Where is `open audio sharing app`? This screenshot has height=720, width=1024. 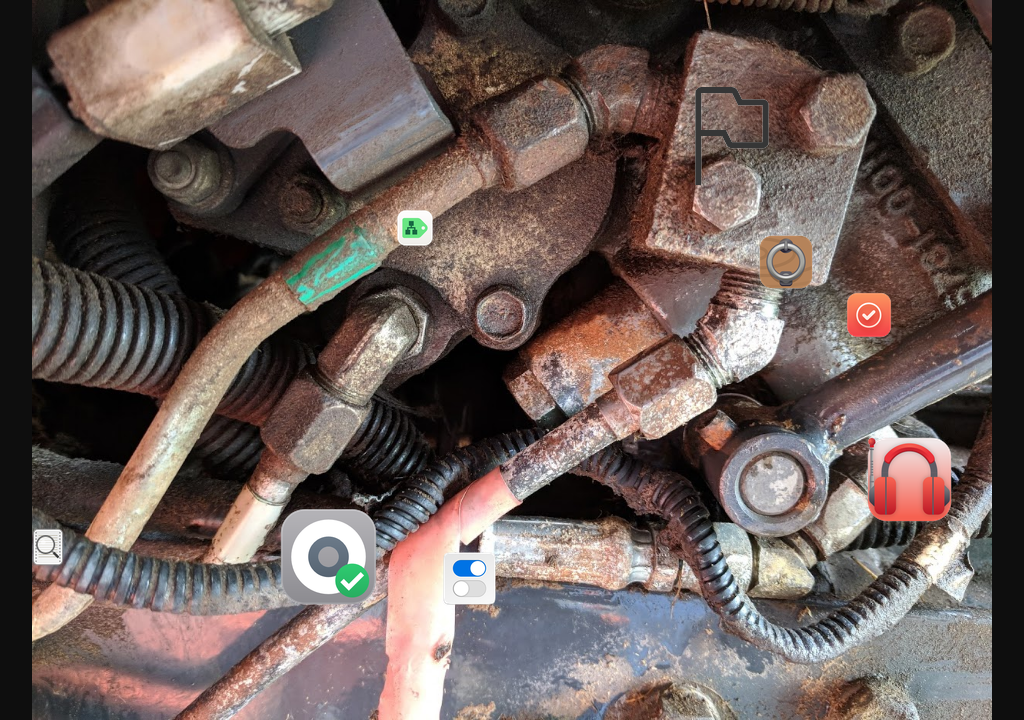
open audio sharing app is located at coordinates (909, 479).